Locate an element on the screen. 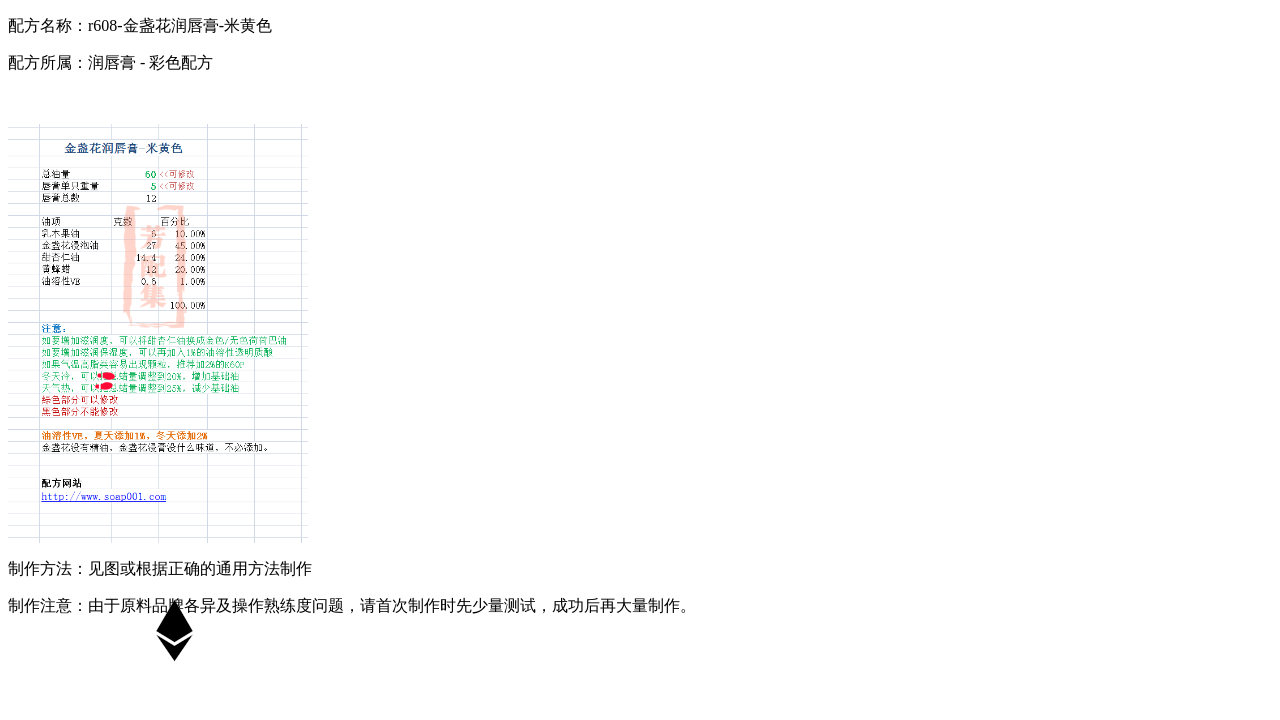  view step count or walking activity is located at coordinates (105, 381).